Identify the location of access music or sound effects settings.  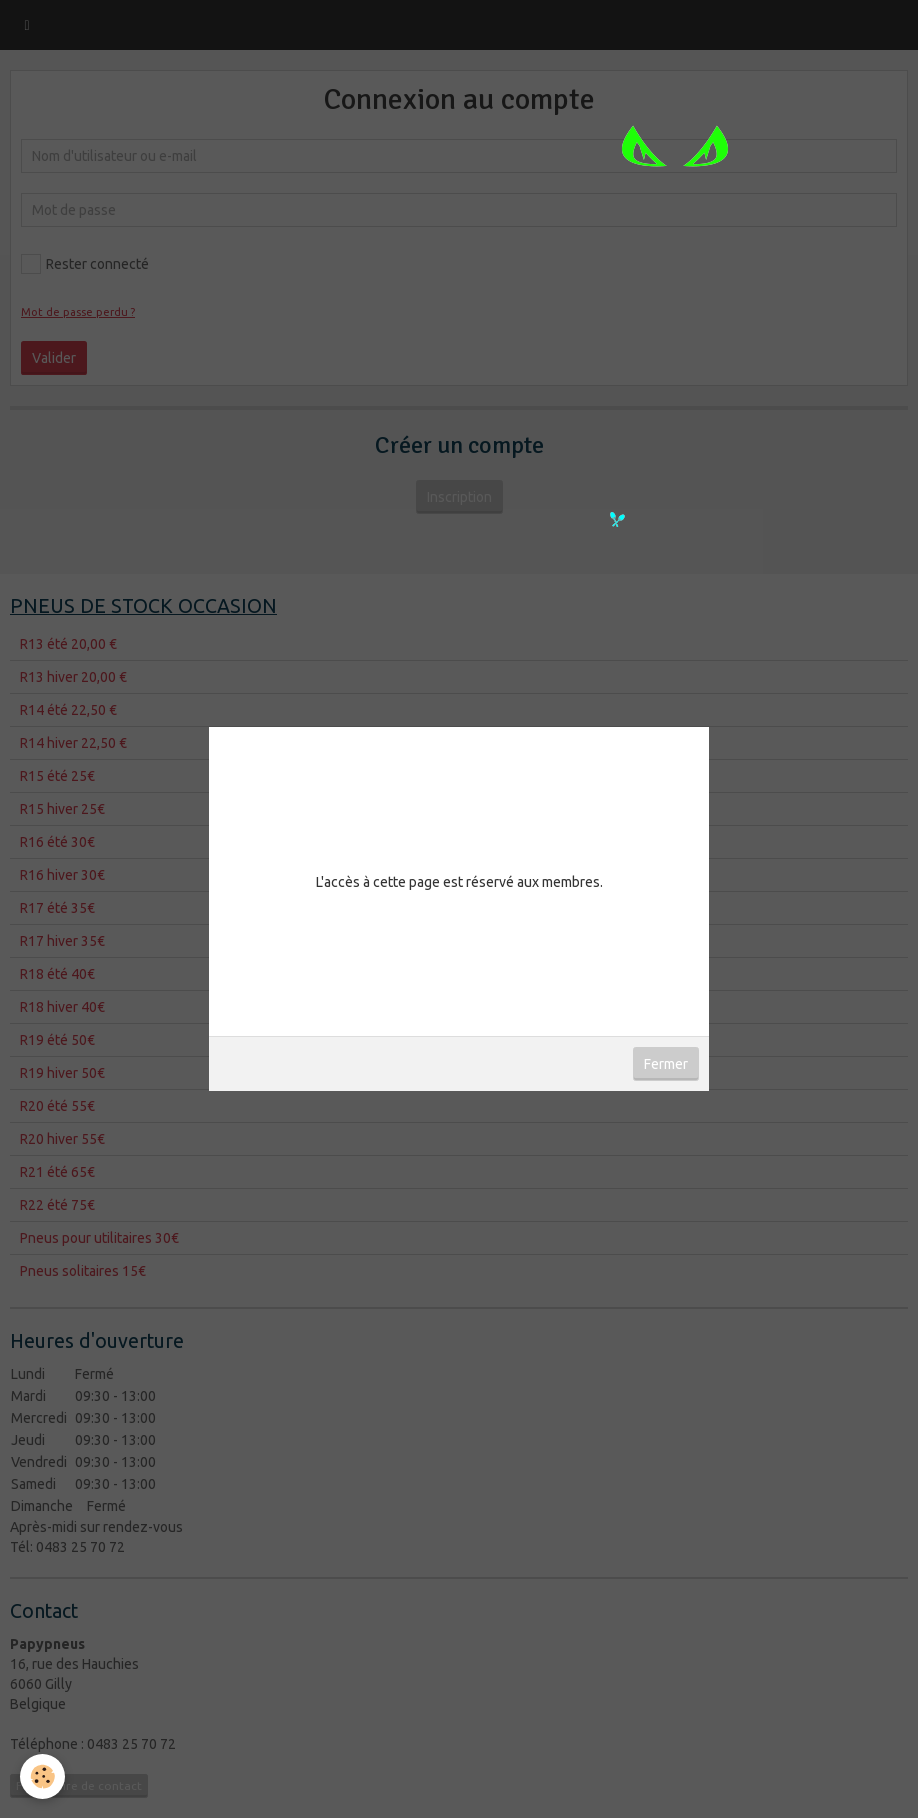
(617, 519).